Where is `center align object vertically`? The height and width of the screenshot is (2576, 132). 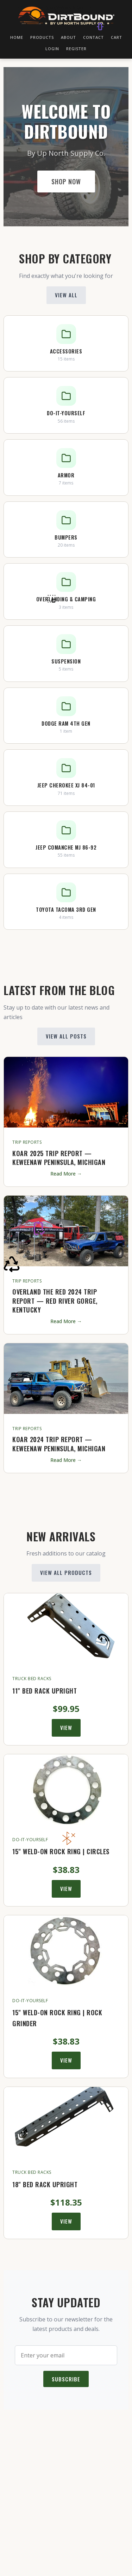
center align object vertically is located at coordinates (100, 26).